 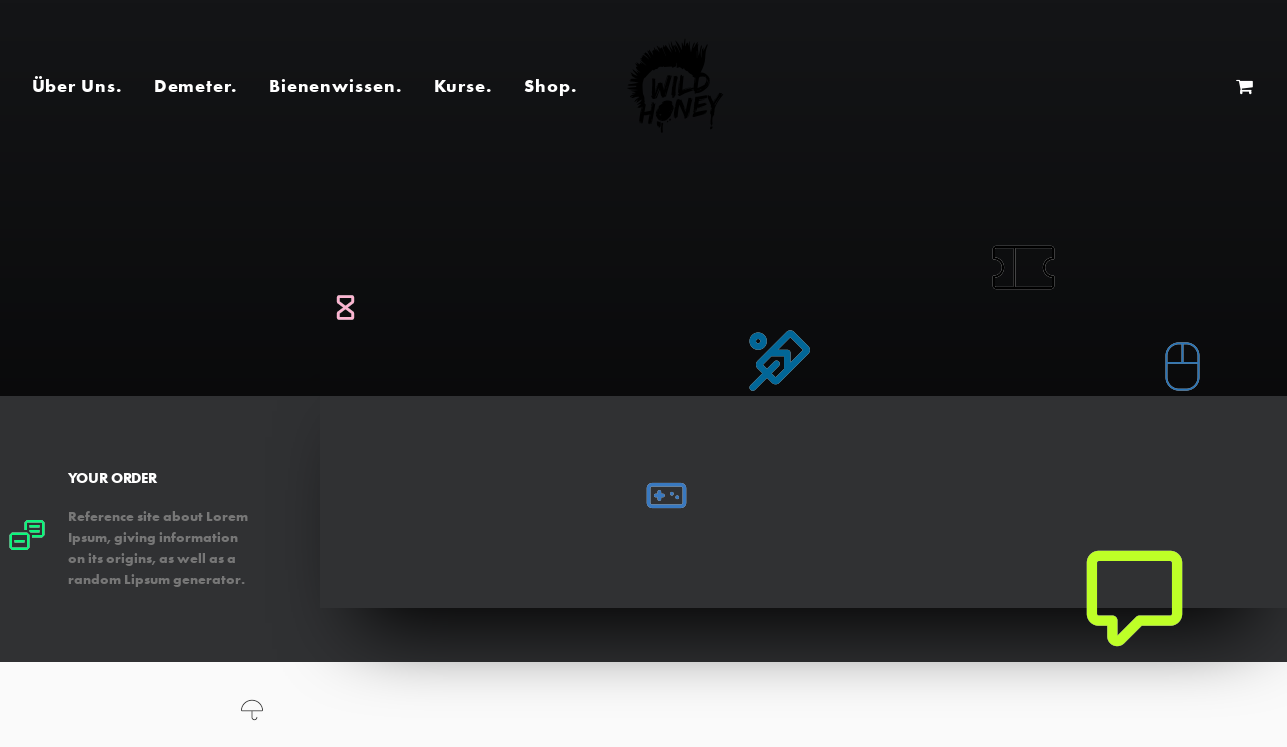 What do you see at coordinates (666, 495) in the screenshot?
I see `access gaming or game center features` at bounding box center [666, 495].